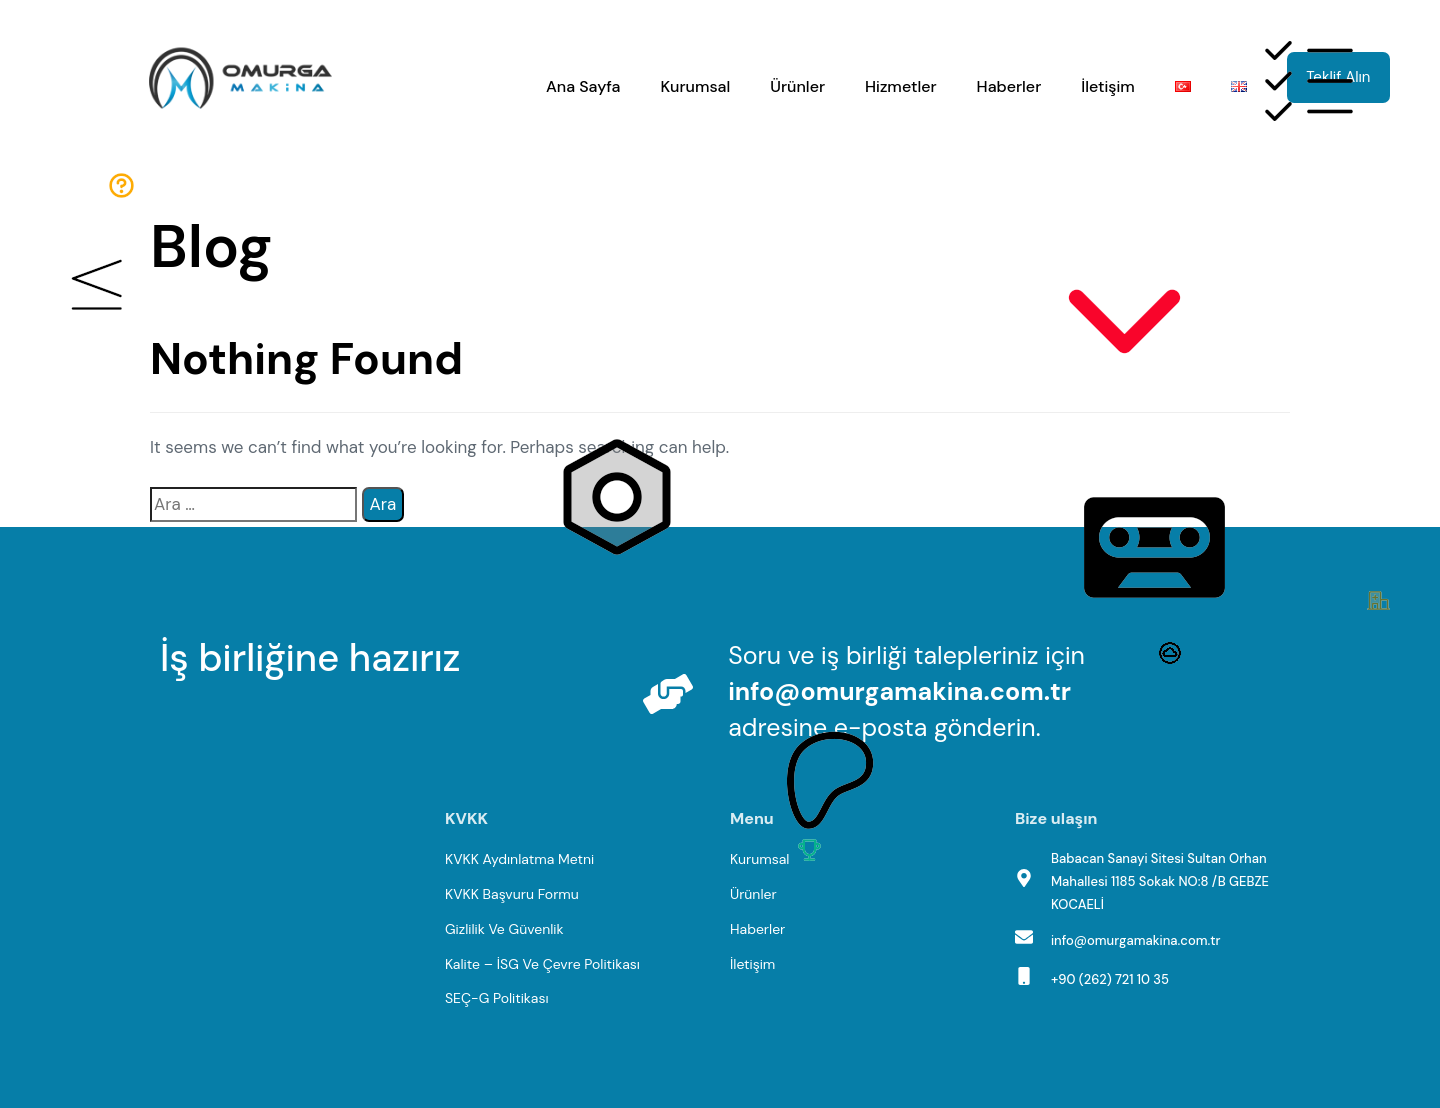 The image size is (1440, 1108). What do you see at coordinates (1170, 653) in the screenshot?
I see `access cloud storage` at bounding box center [1170, 653].